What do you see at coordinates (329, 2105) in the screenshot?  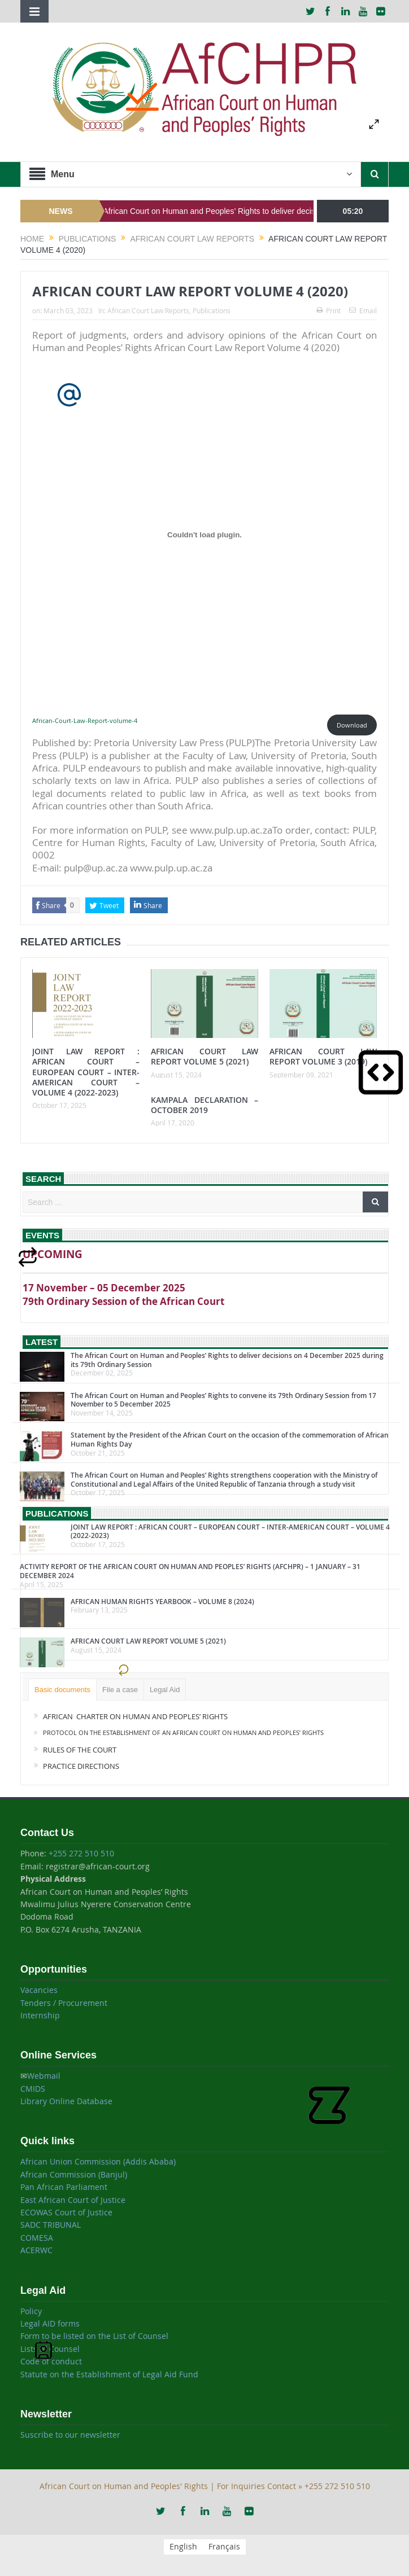 I see `open zwift app` at bounding box center [329, 2105].